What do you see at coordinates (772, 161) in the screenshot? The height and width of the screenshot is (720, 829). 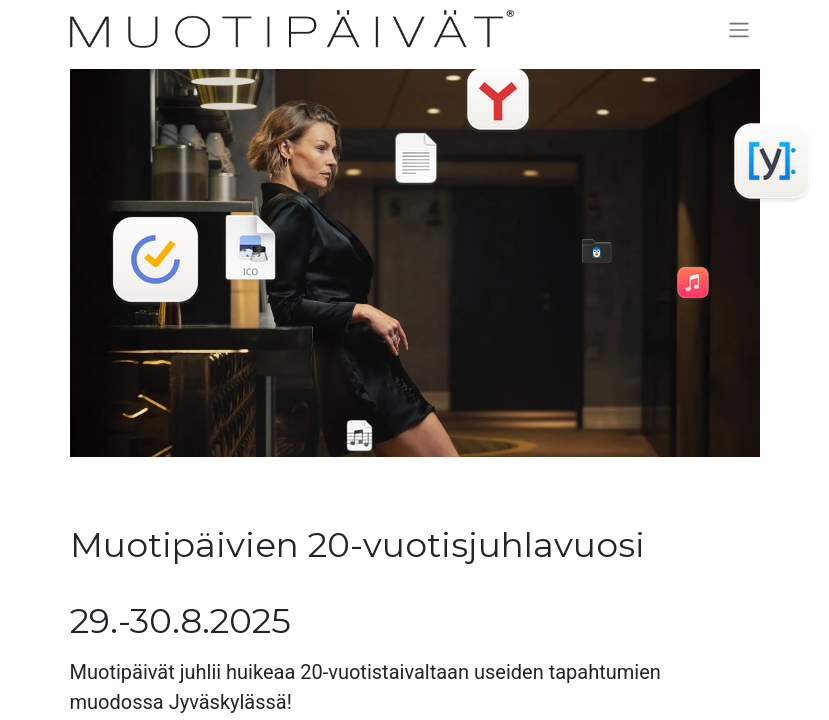 I see `open jupyter notebook for interactive python coding` at bounding box center [772, 161].